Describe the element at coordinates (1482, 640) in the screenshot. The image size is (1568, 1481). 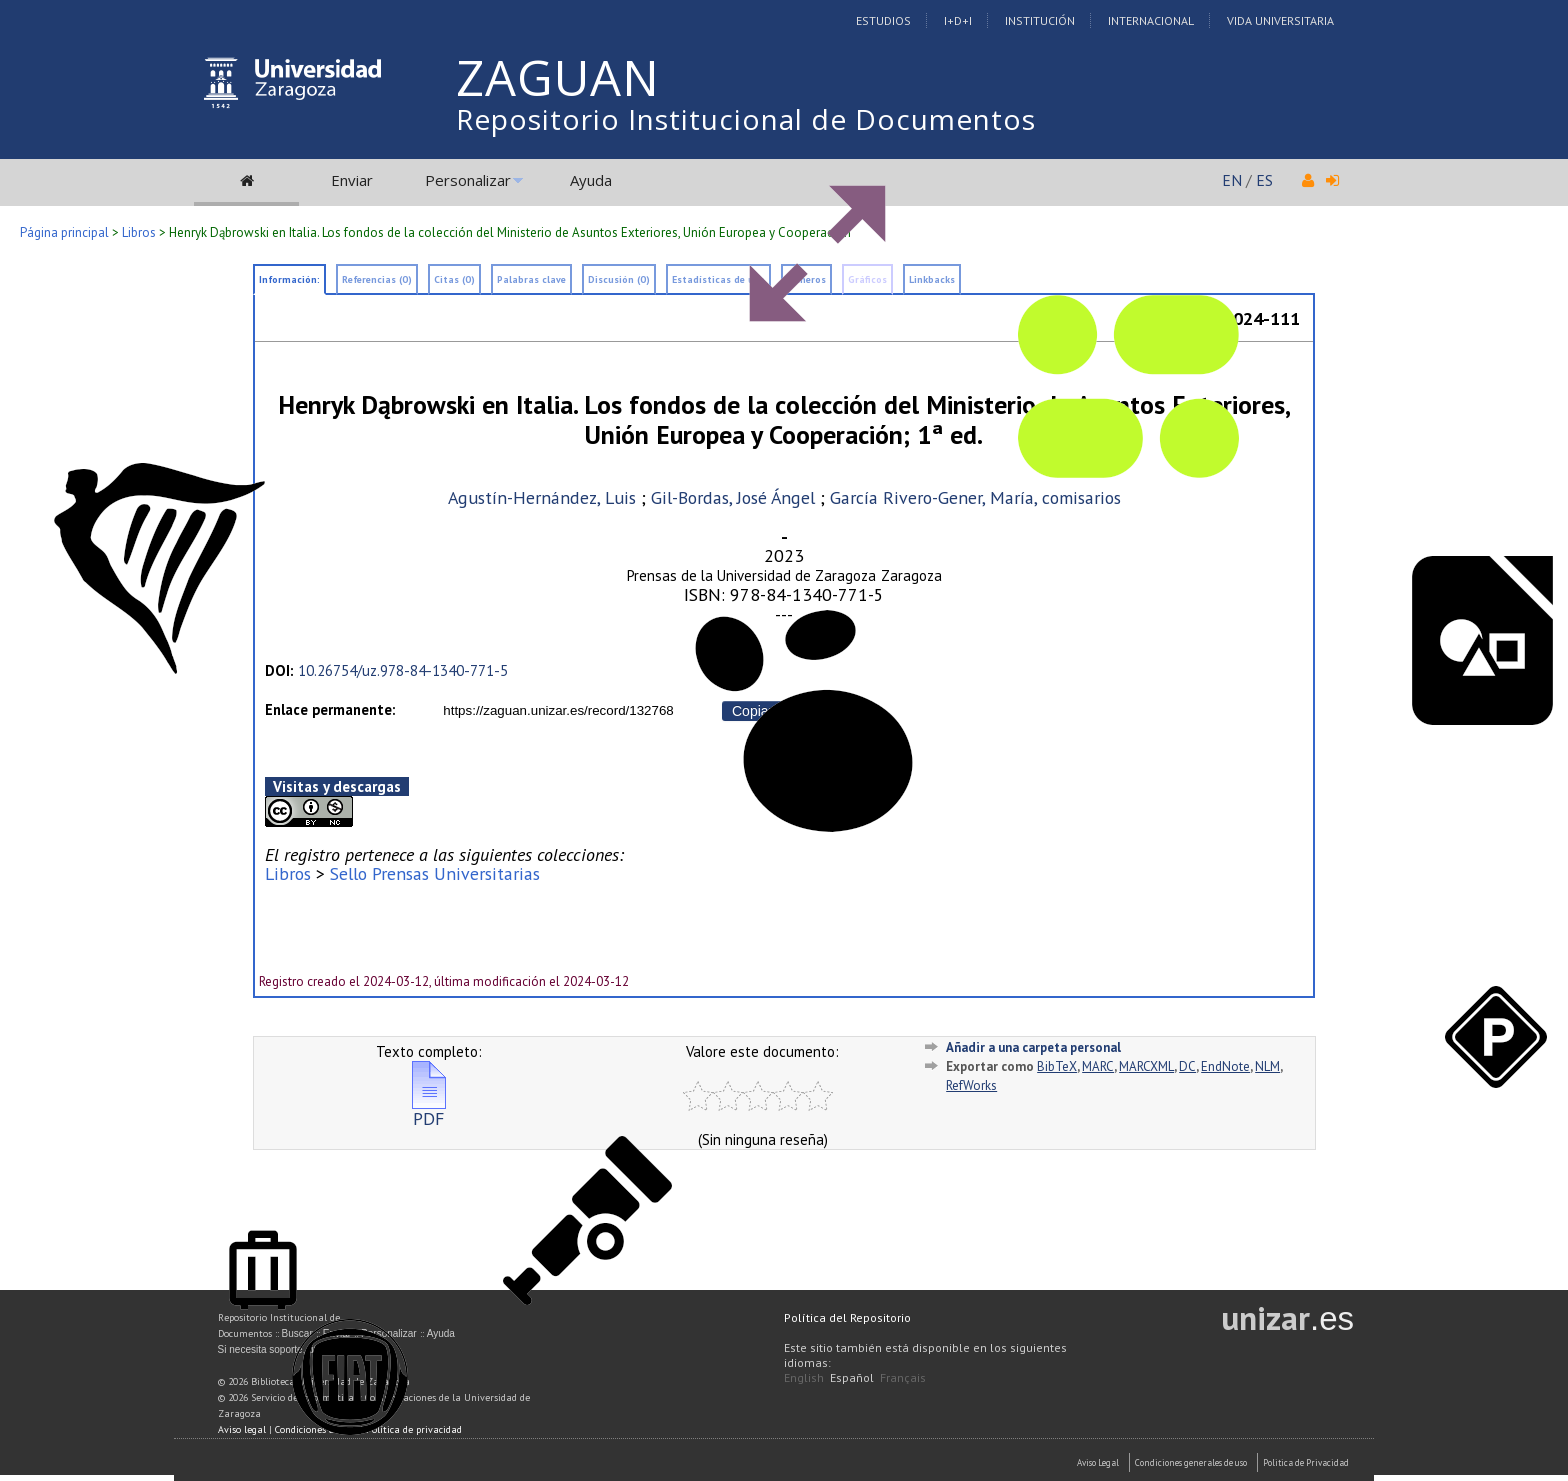
I see `open LibreOffice Draw application` at that location.